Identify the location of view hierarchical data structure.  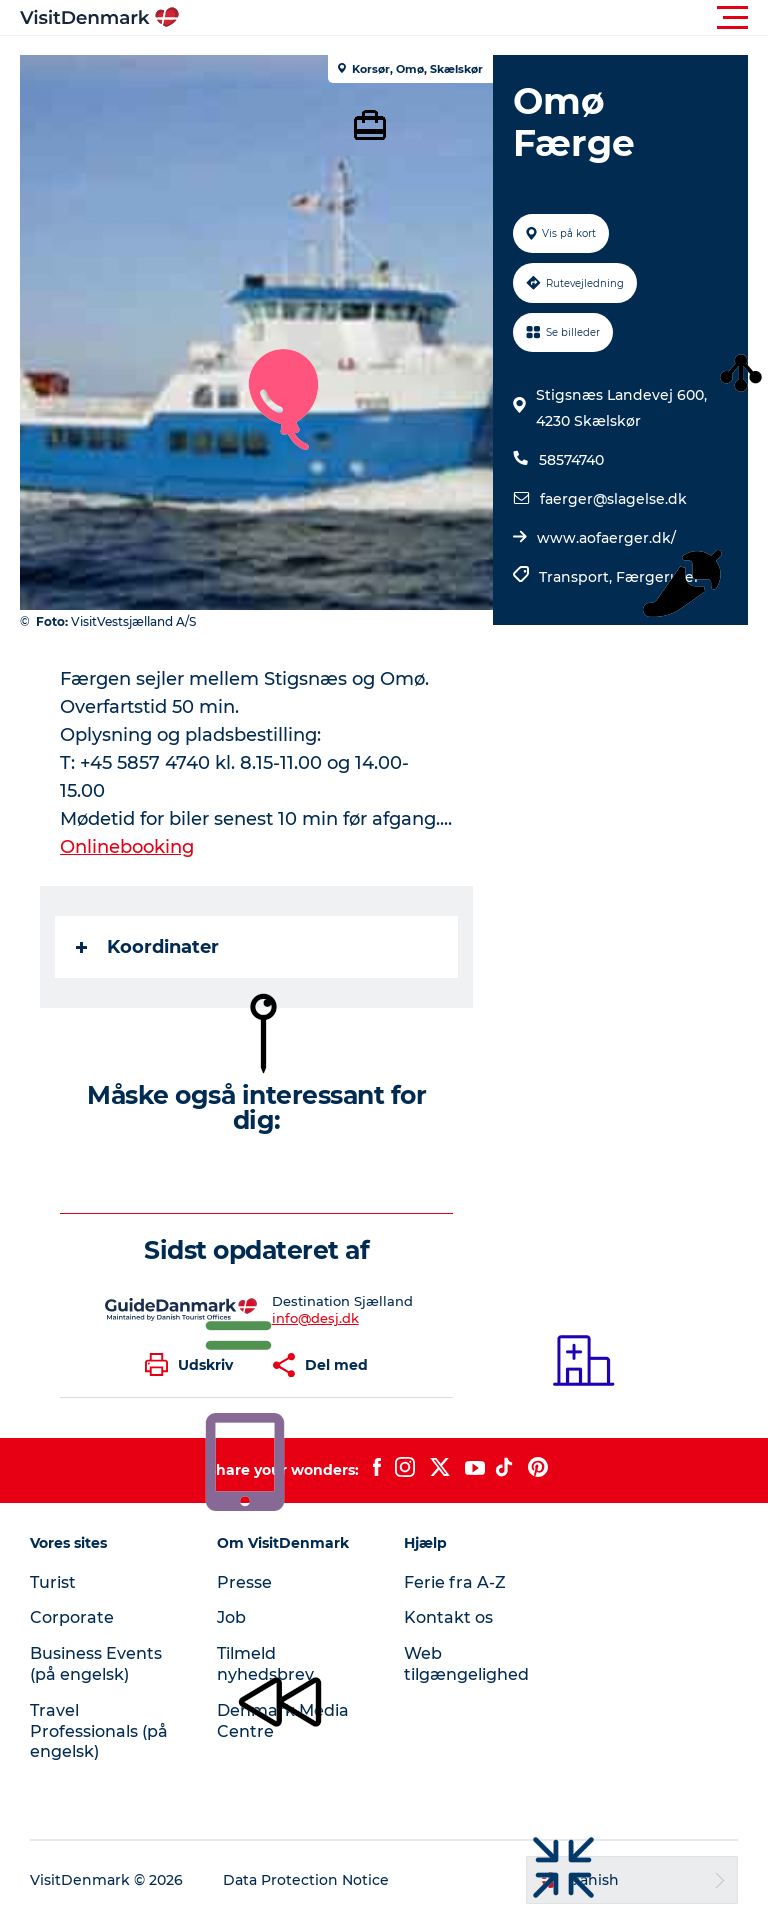
(741, 373).